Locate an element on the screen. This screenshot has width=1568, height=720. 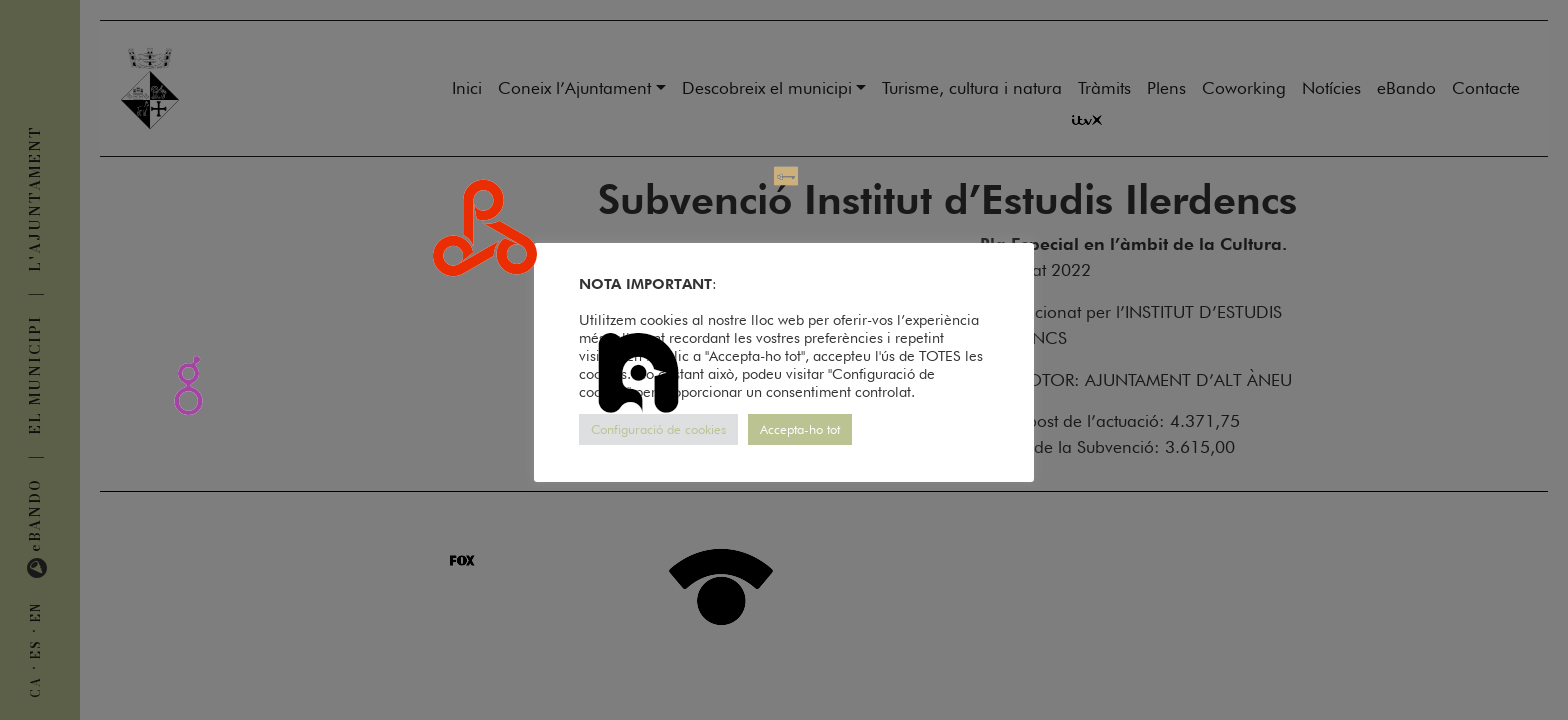
nobara linux distribution logo is located at coordinates (638, 373).